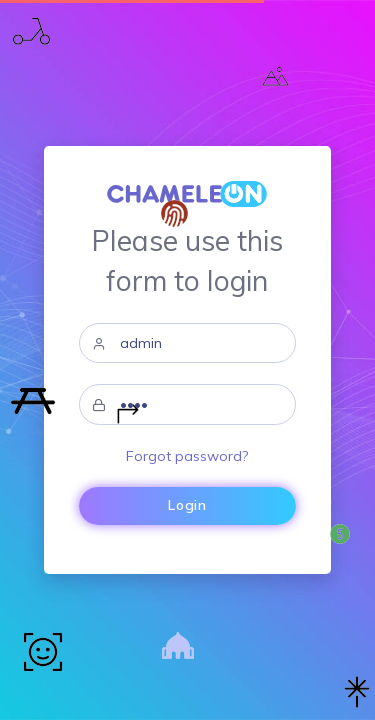 The width and height of the screenshot is (375, 720). I want to click on select scooter as transportation mode, so click(31, 32).